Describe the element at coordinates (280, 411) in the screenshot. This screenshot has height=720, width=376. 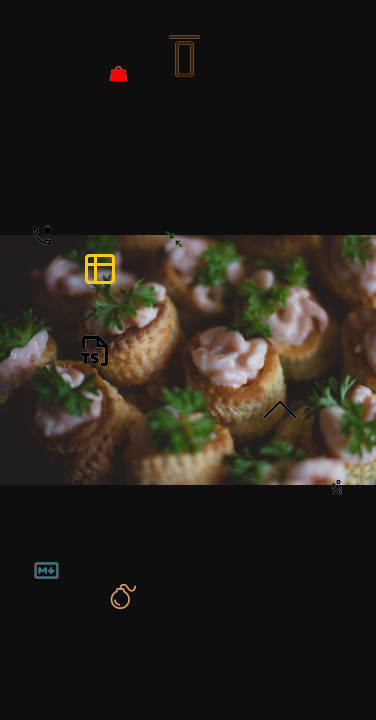
I see `collapse an expanded section` at that location.